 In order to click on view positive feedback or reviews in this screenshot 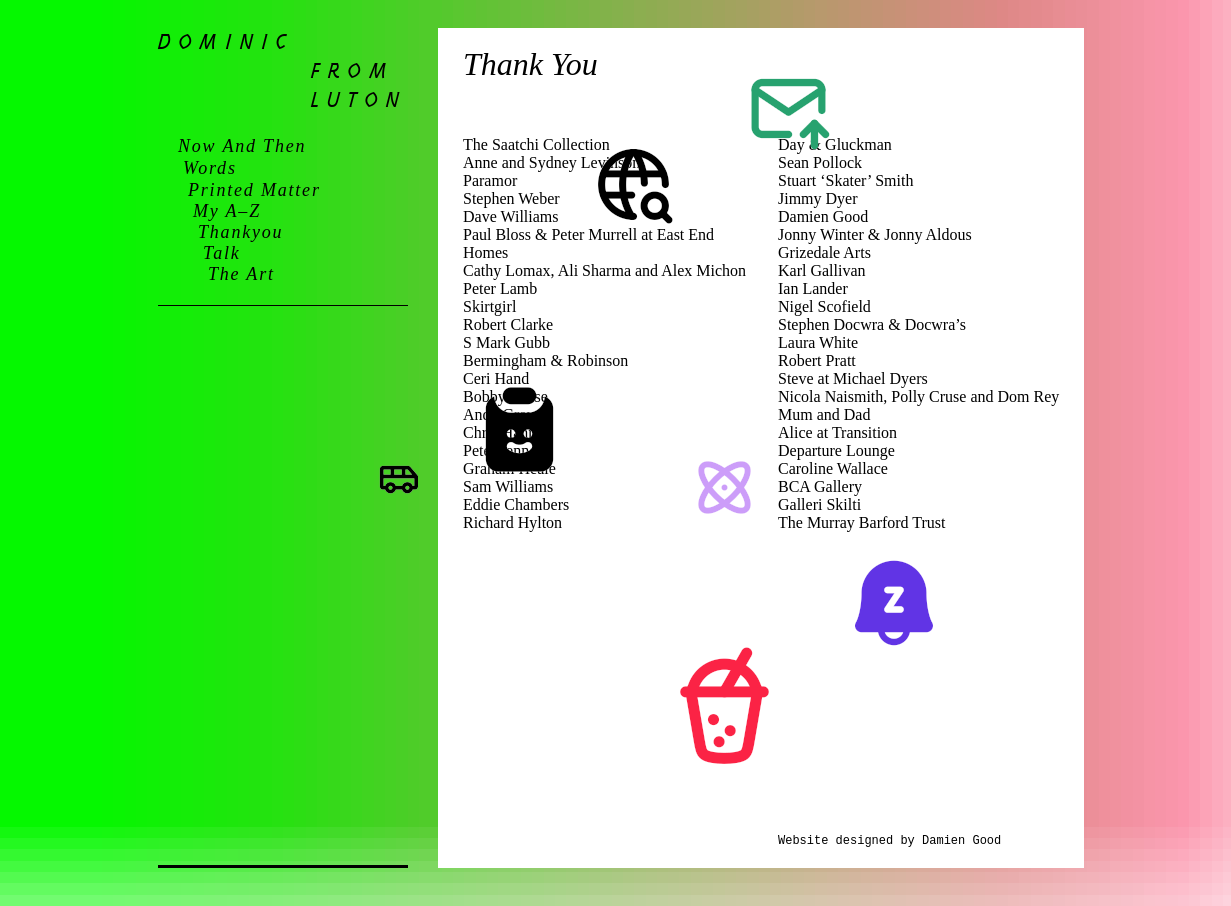, I will do `click(519, 429)`.